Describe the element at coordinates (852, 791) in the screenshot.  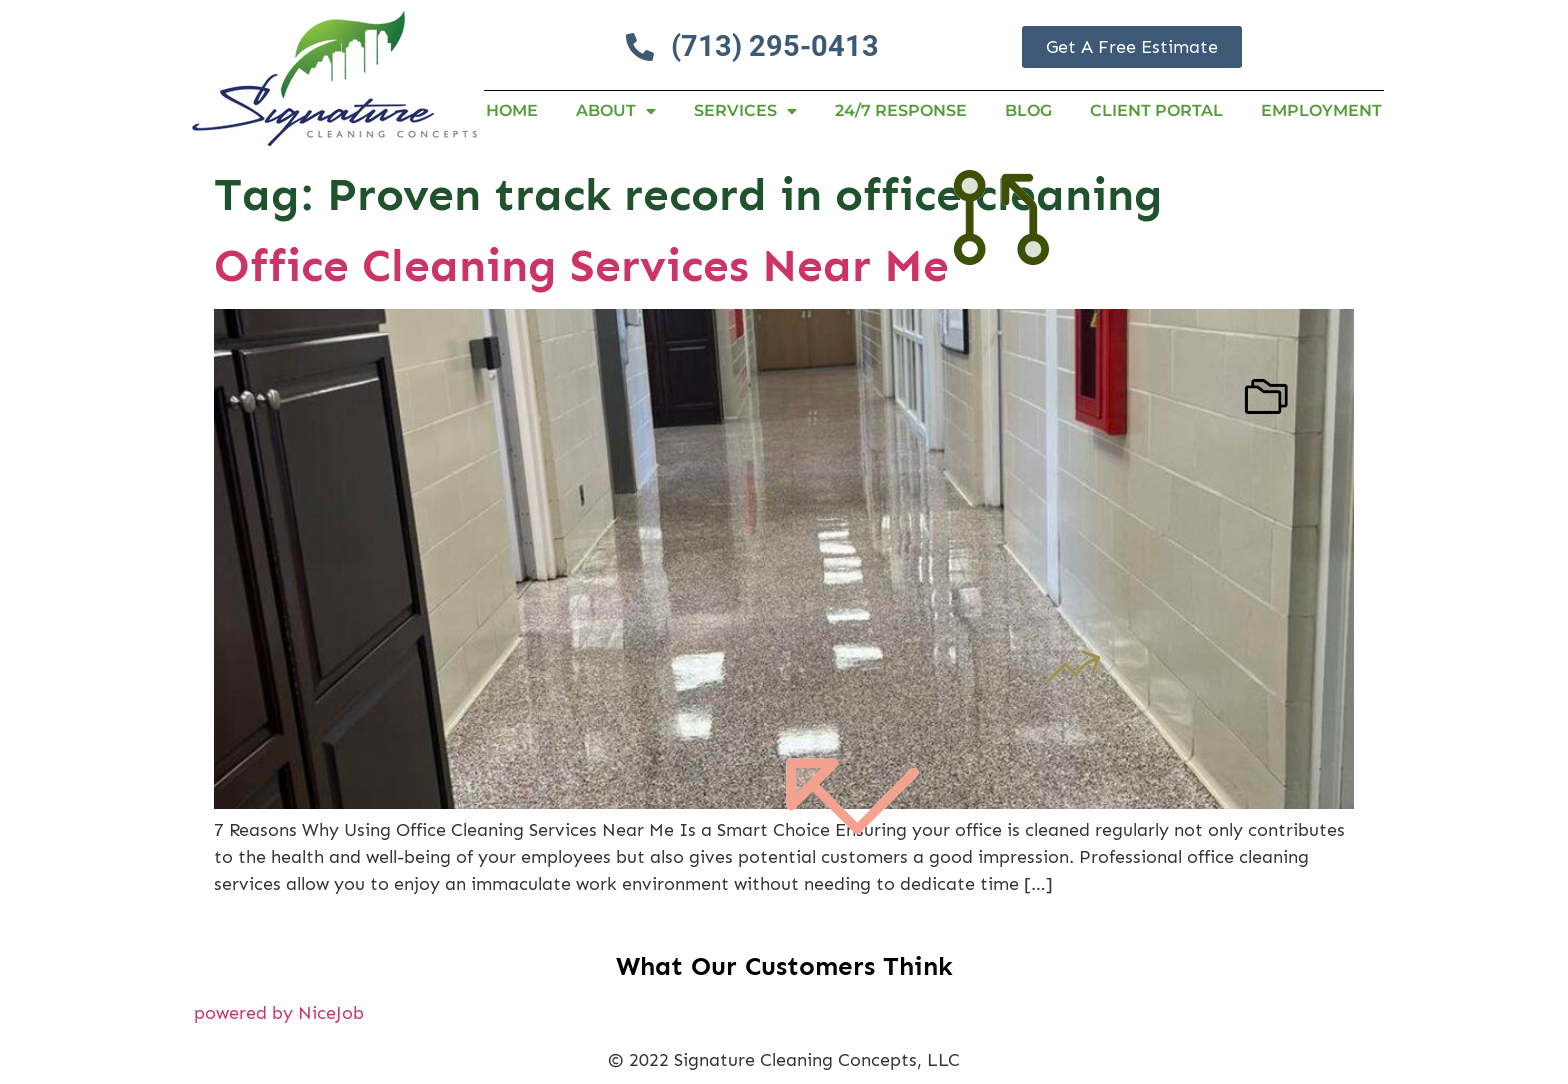
I see `go back or return to previous step` at that location.